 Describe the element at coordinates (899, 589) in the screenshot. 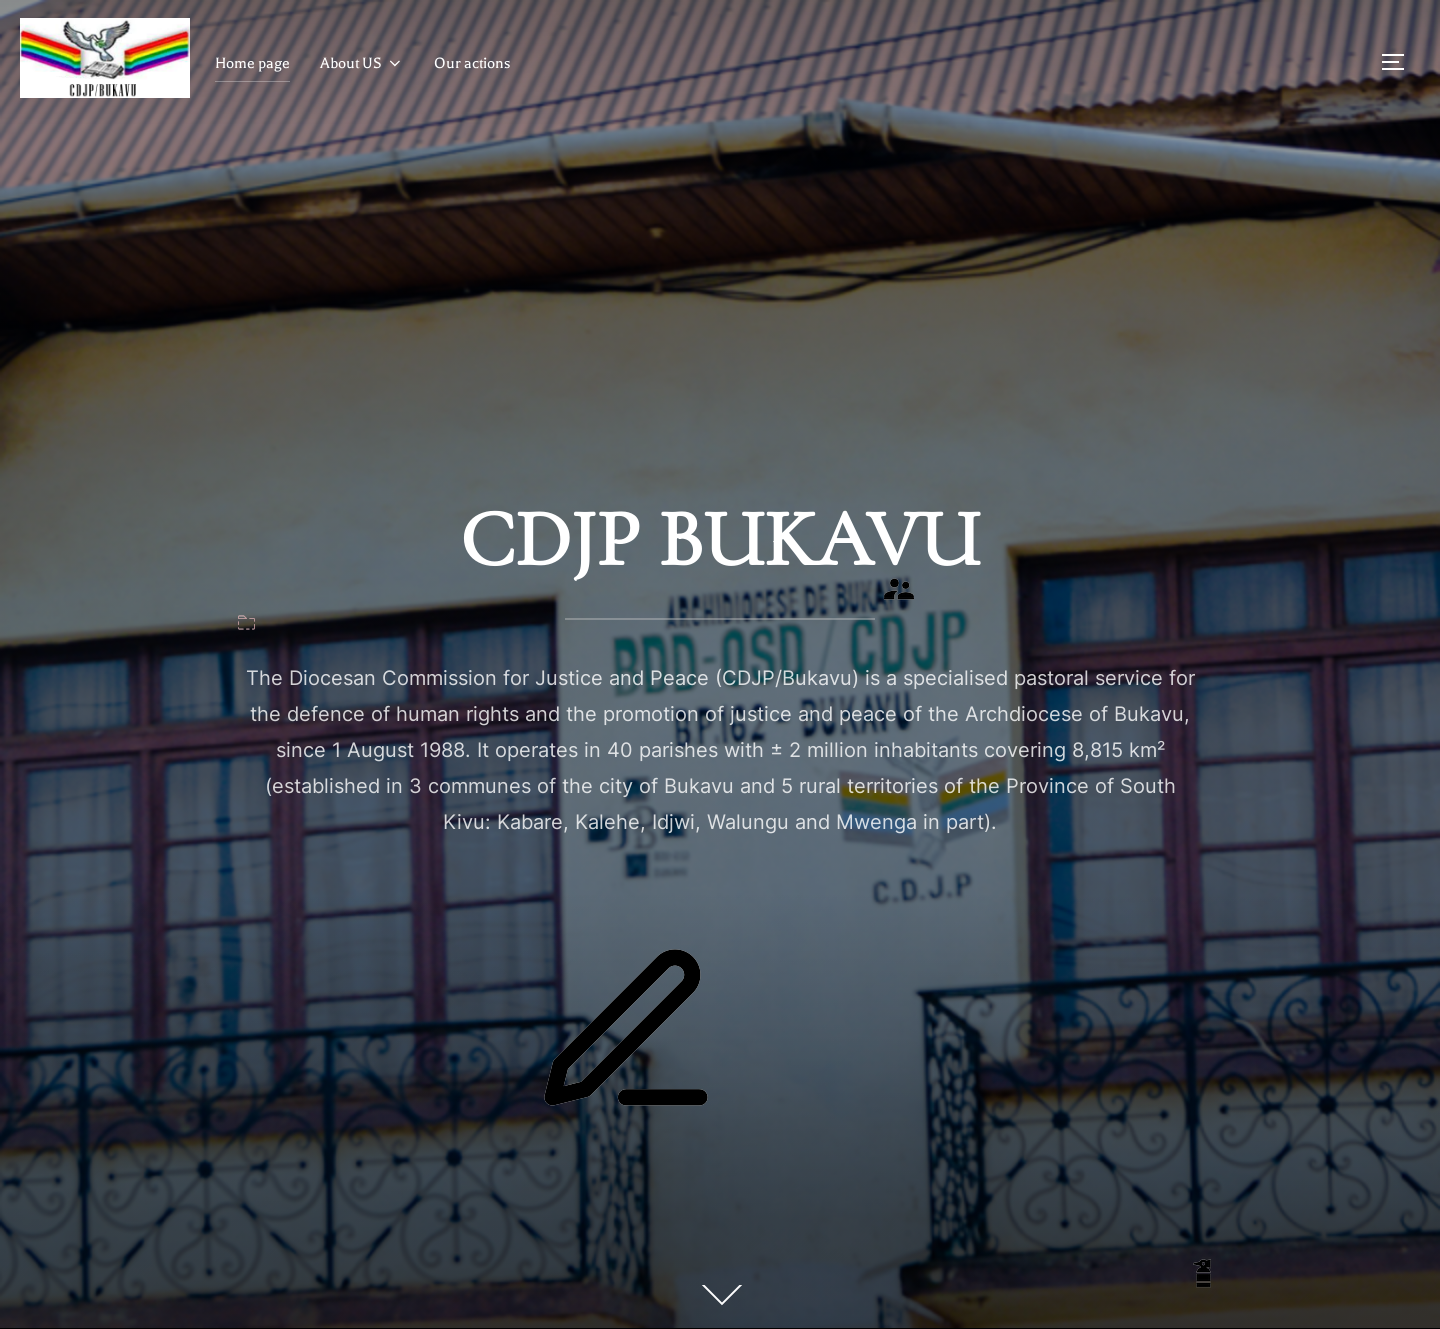

I see `manage team members or user accounts` at that location.